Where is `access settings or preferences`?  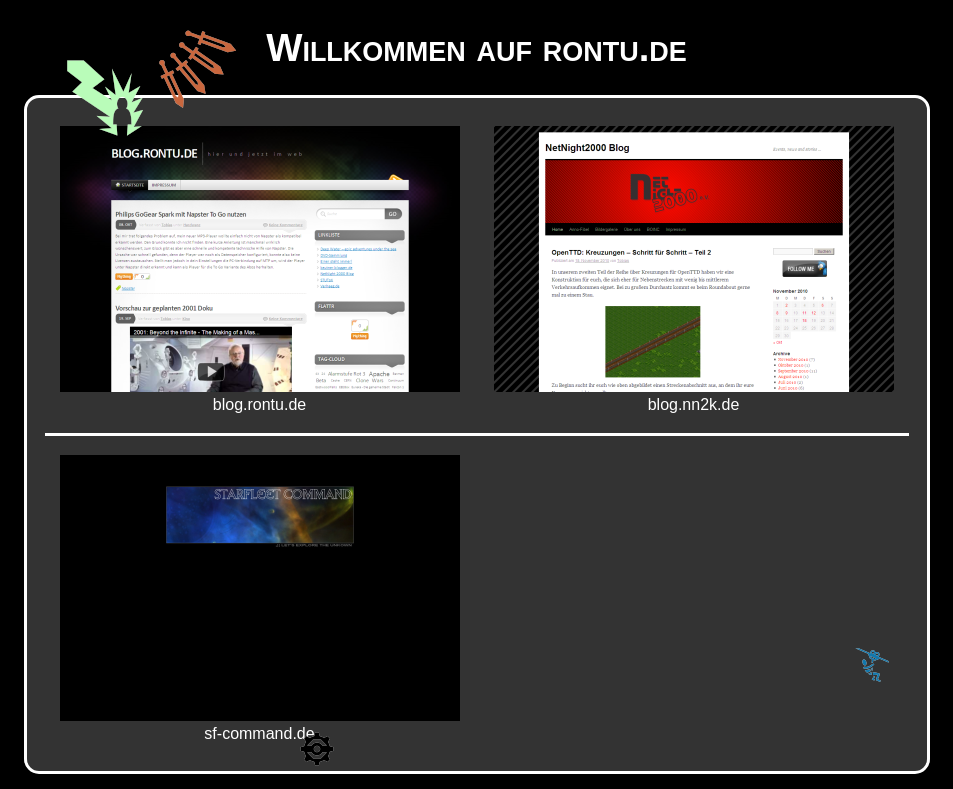
access settings or preferences is located at coordinates (317, 749).